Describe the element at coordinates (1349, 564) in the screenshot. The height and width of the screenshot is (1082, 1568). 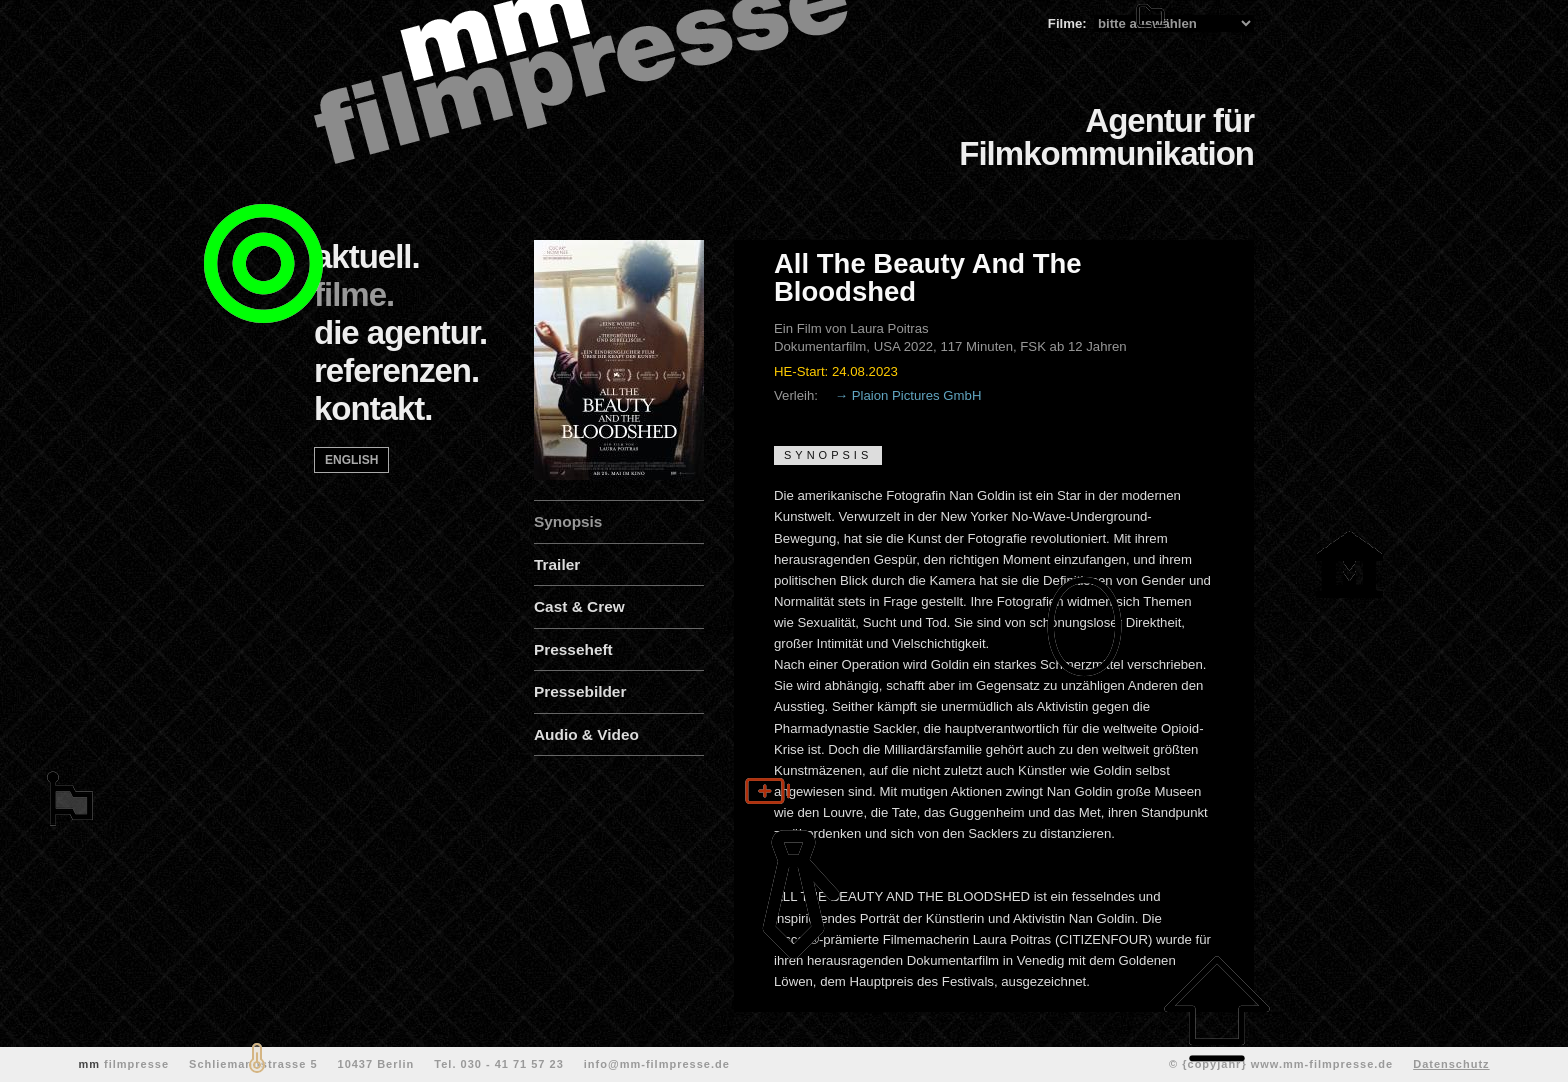
I see `view nearby museums on the map` at that location.